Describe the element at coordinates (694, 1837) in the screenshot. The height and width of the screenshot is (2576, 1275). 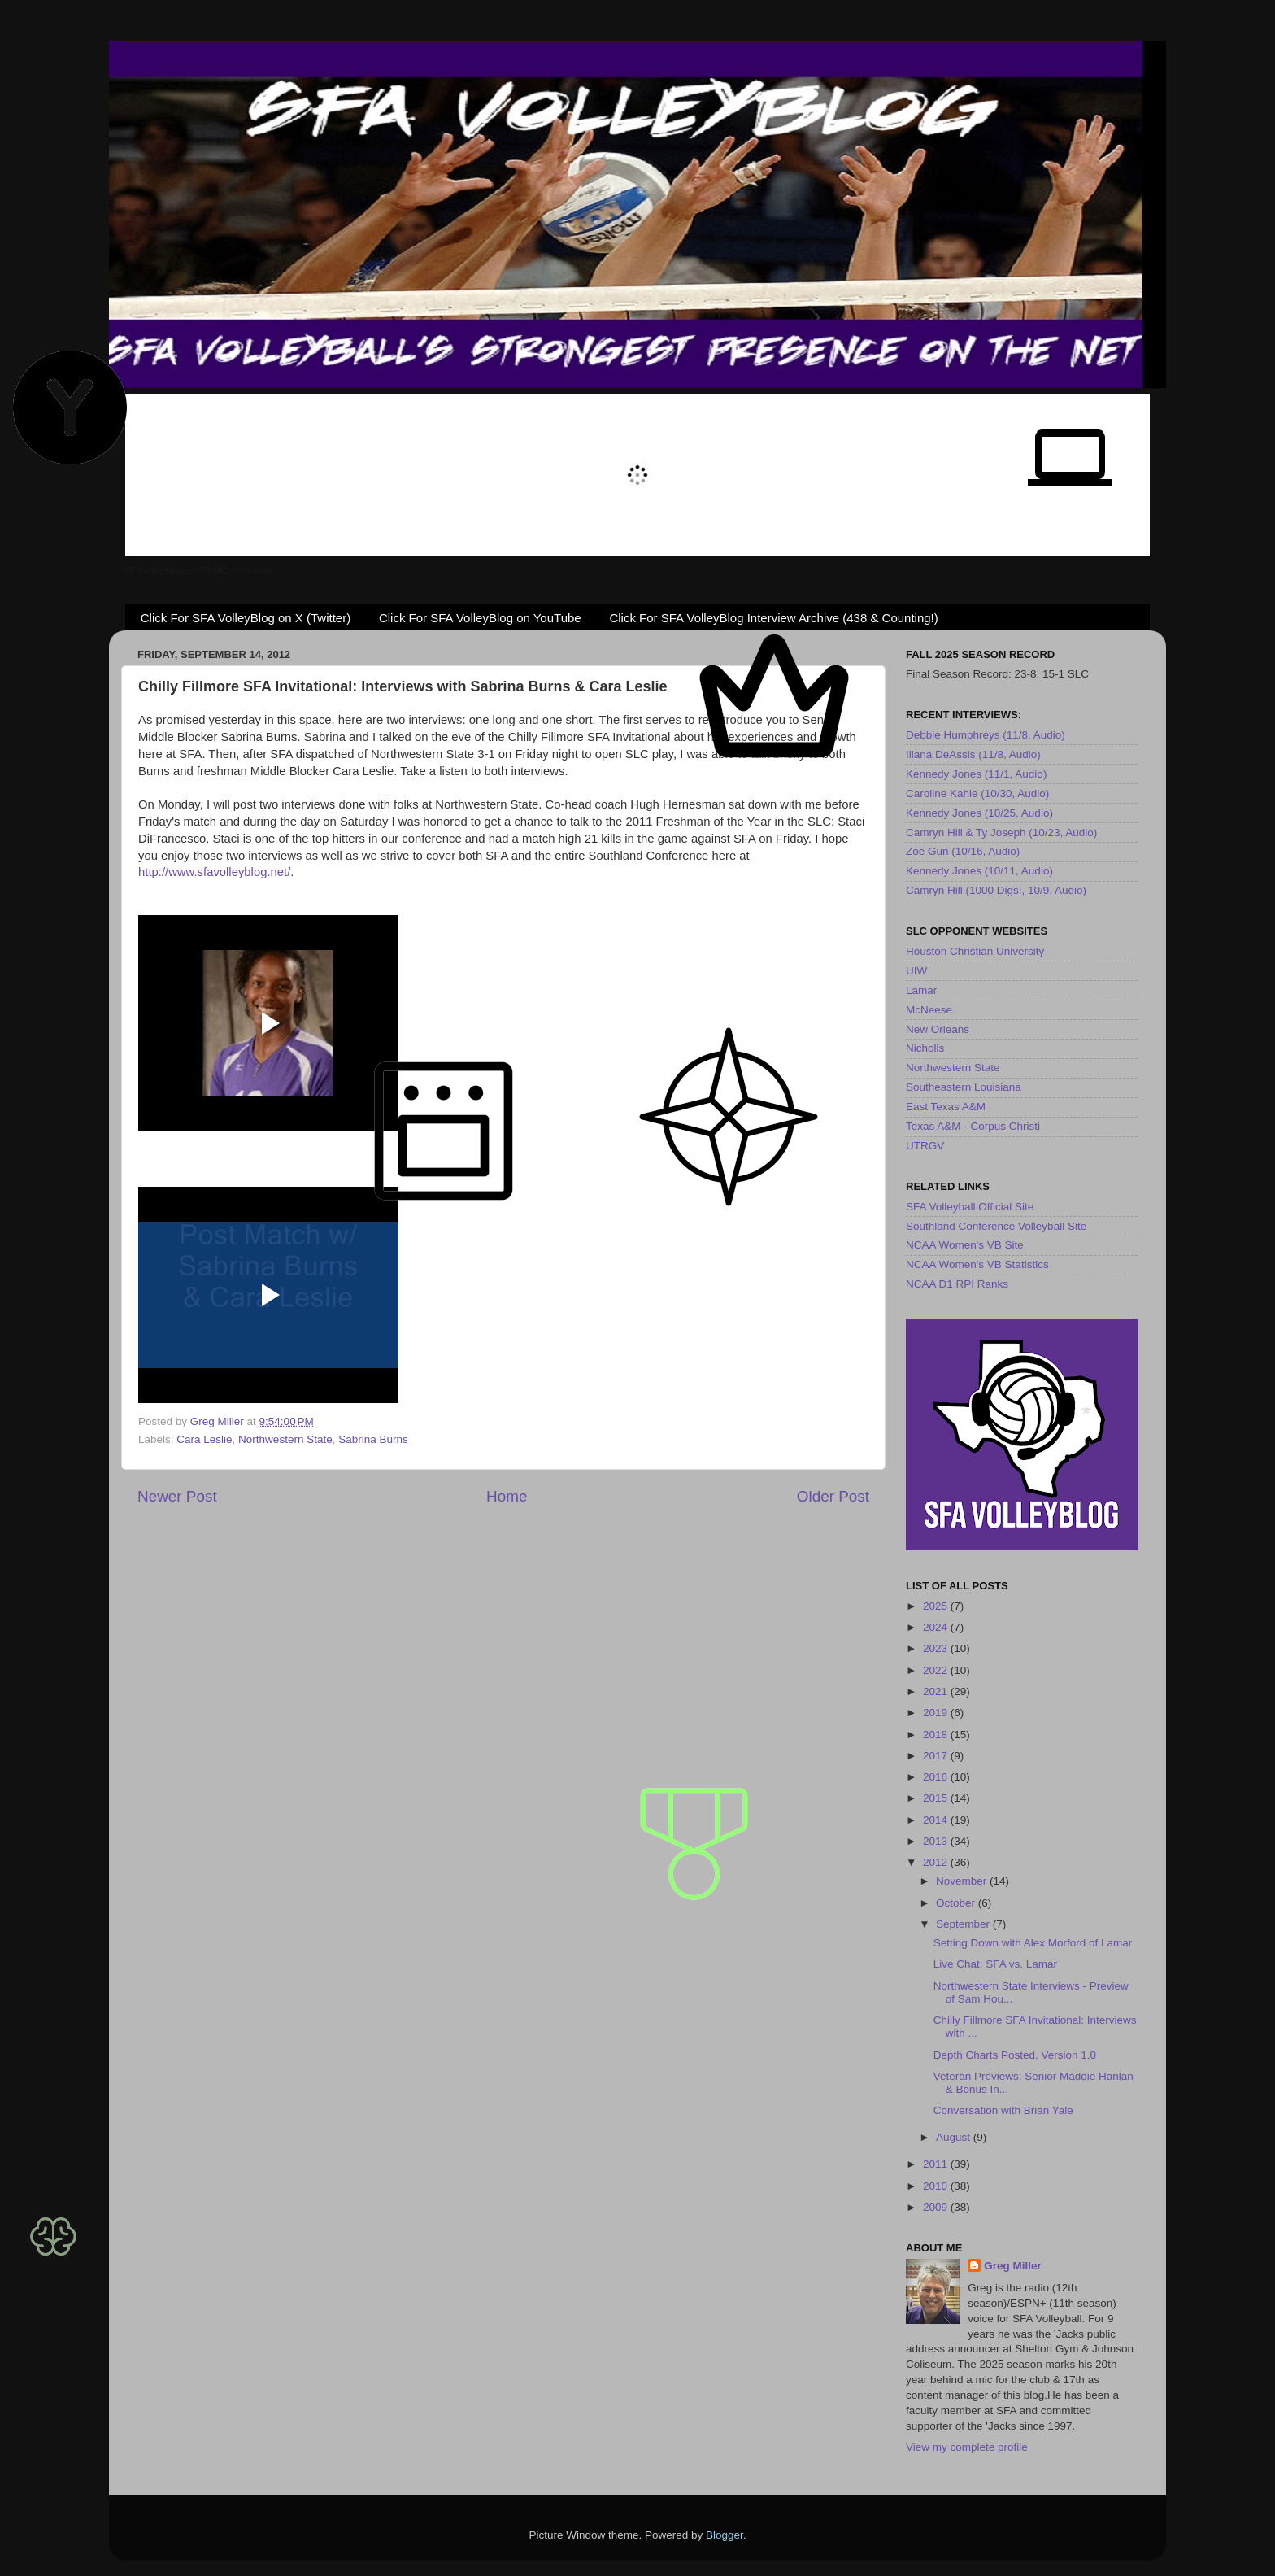
I see `view achievements or awards` at that location.